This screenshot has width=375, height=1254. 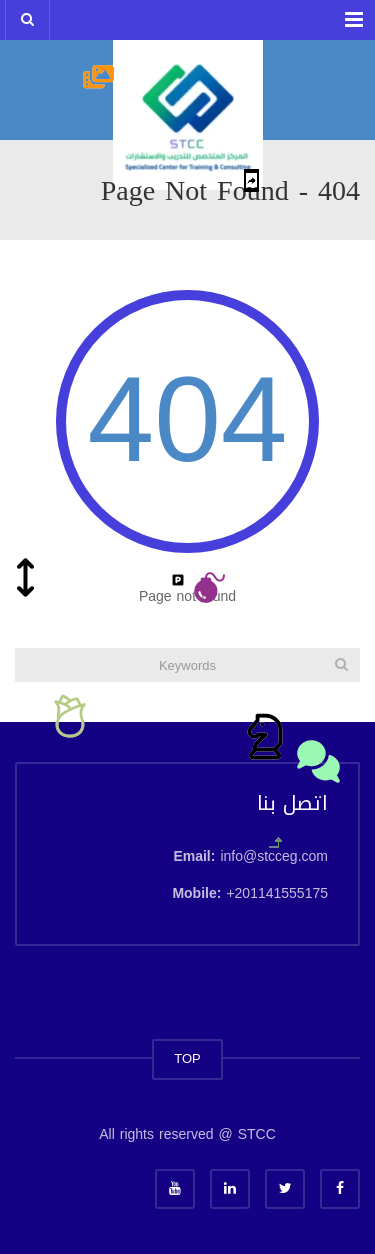 What do you see at coordinates (98, 77) in the screenshot?
I see `access photo and video gallery` at bounding box center [98, 77].